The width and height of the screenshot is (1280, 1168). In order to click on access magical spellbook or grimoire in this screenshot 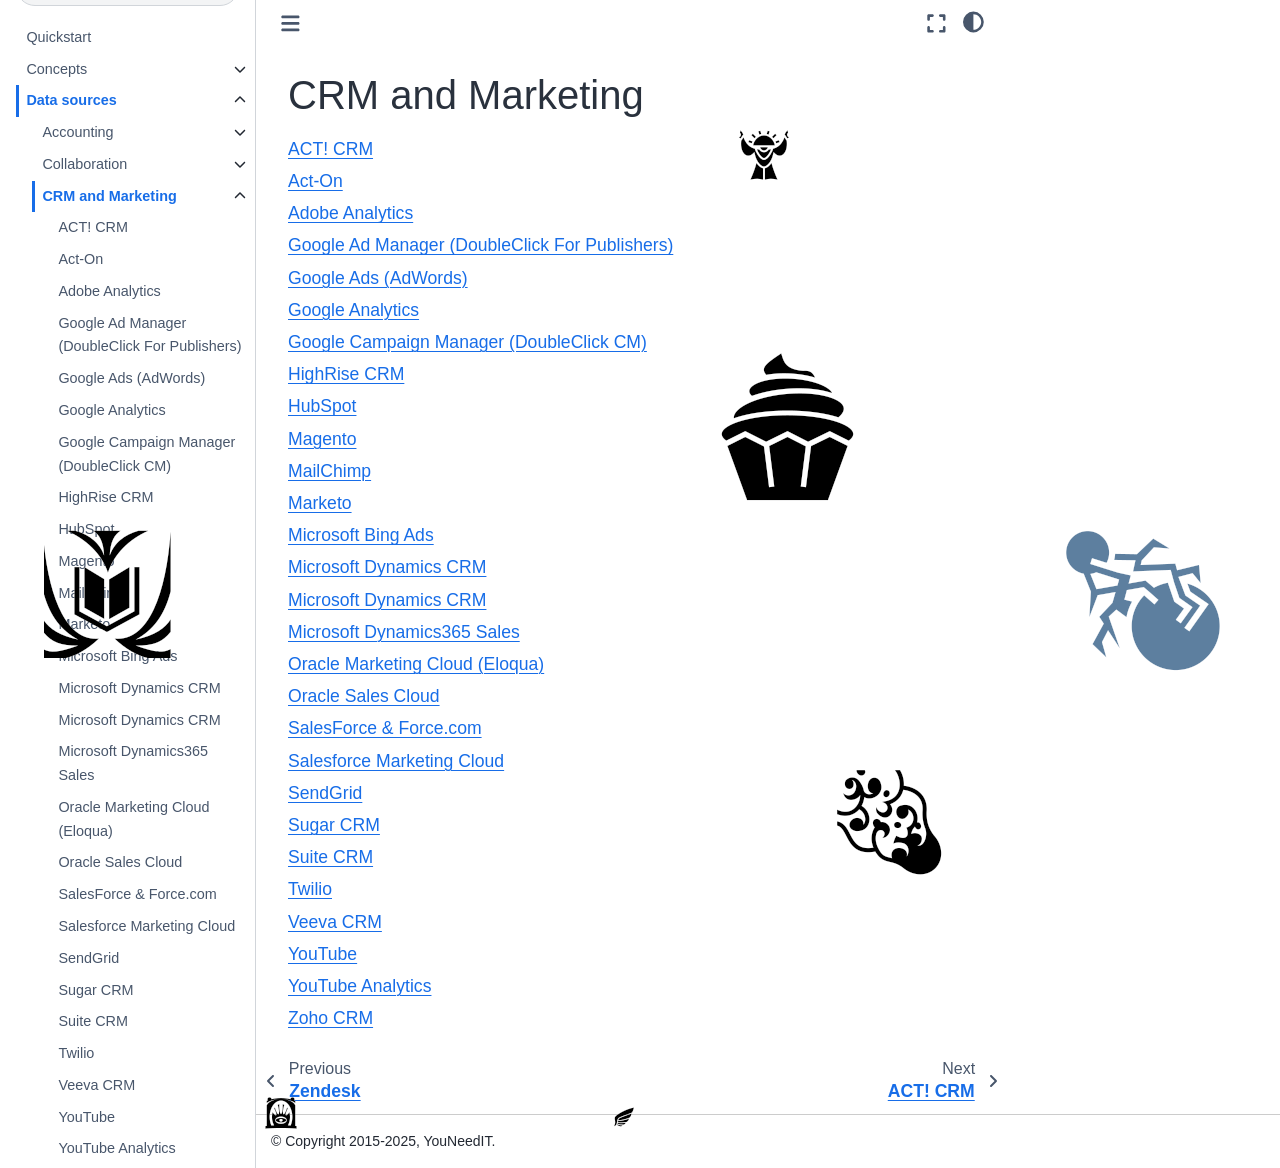, I will do `click(107, 594)`.